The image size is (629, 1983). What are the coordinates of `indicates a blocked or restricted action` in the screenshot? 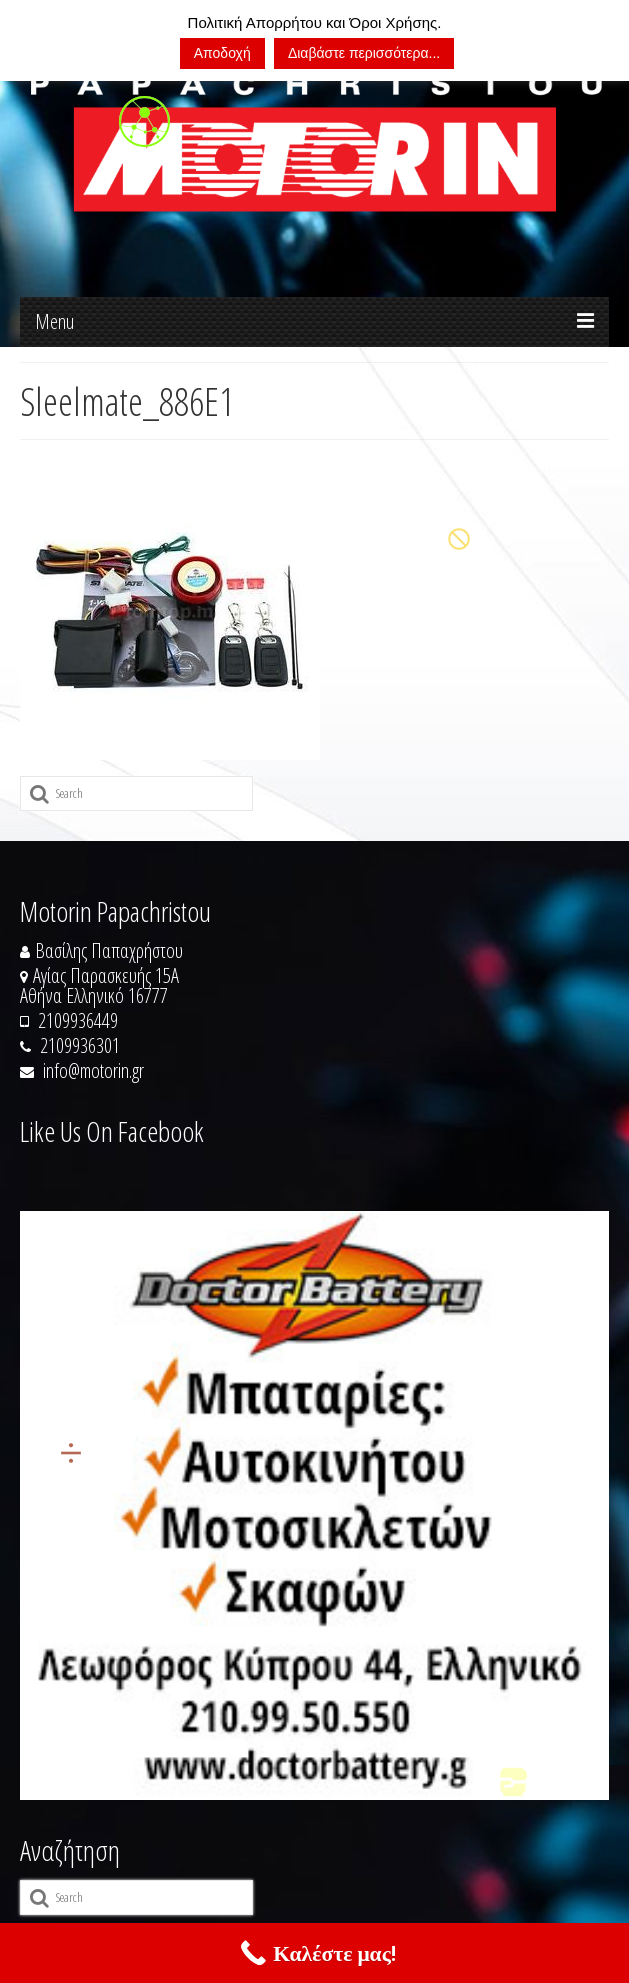 It's located at (459, 539).